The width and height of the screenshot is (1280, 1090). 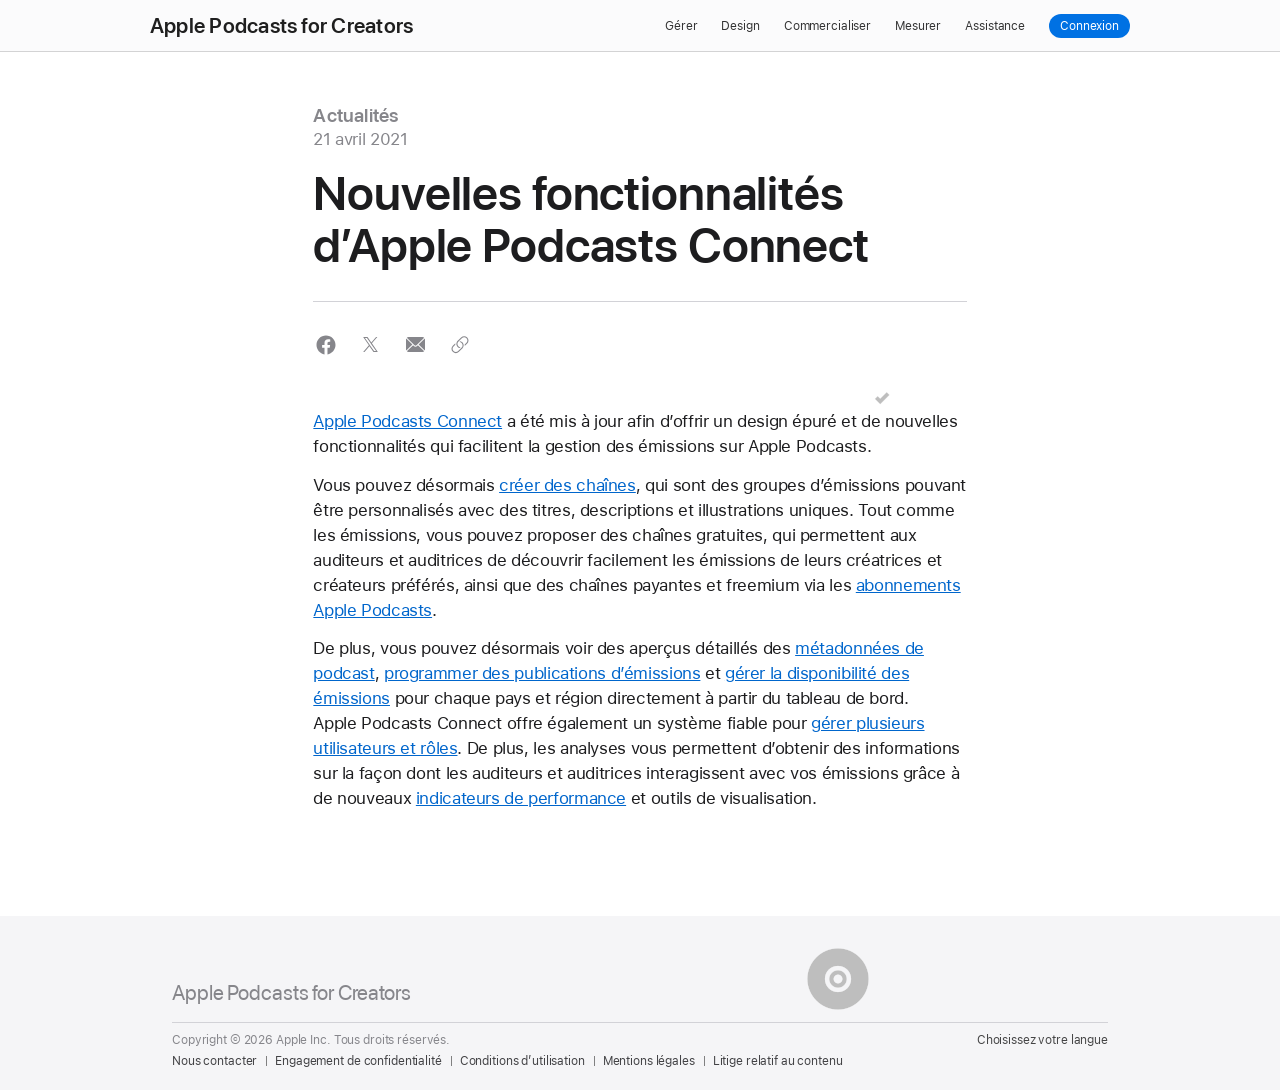 I want to click on indicates a completed or successful action, so click(x=881, y=397).